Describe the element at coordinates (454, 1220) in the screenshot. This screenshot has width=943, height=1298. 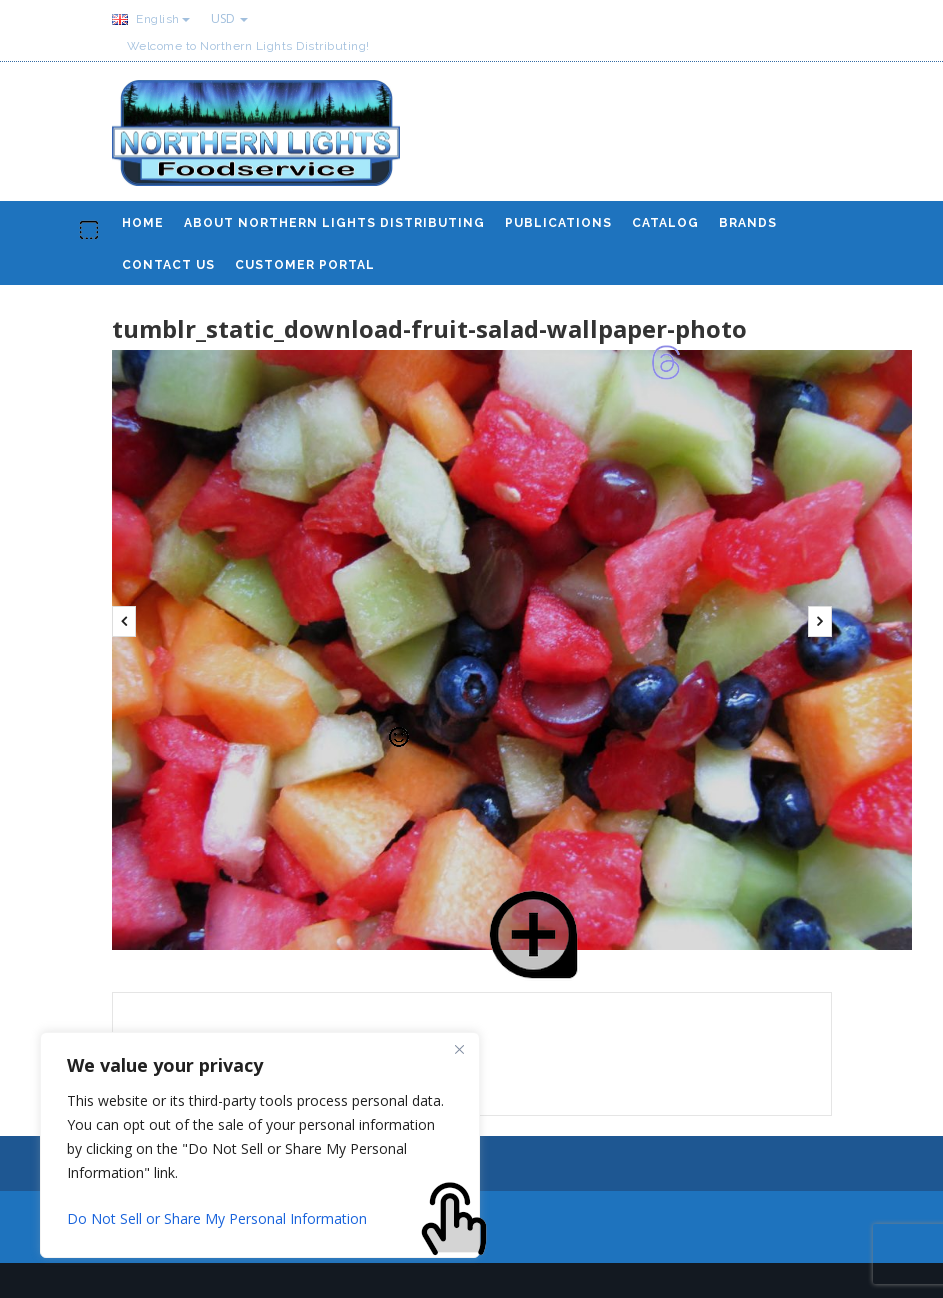
I see `tap to interact with this element` at that location.